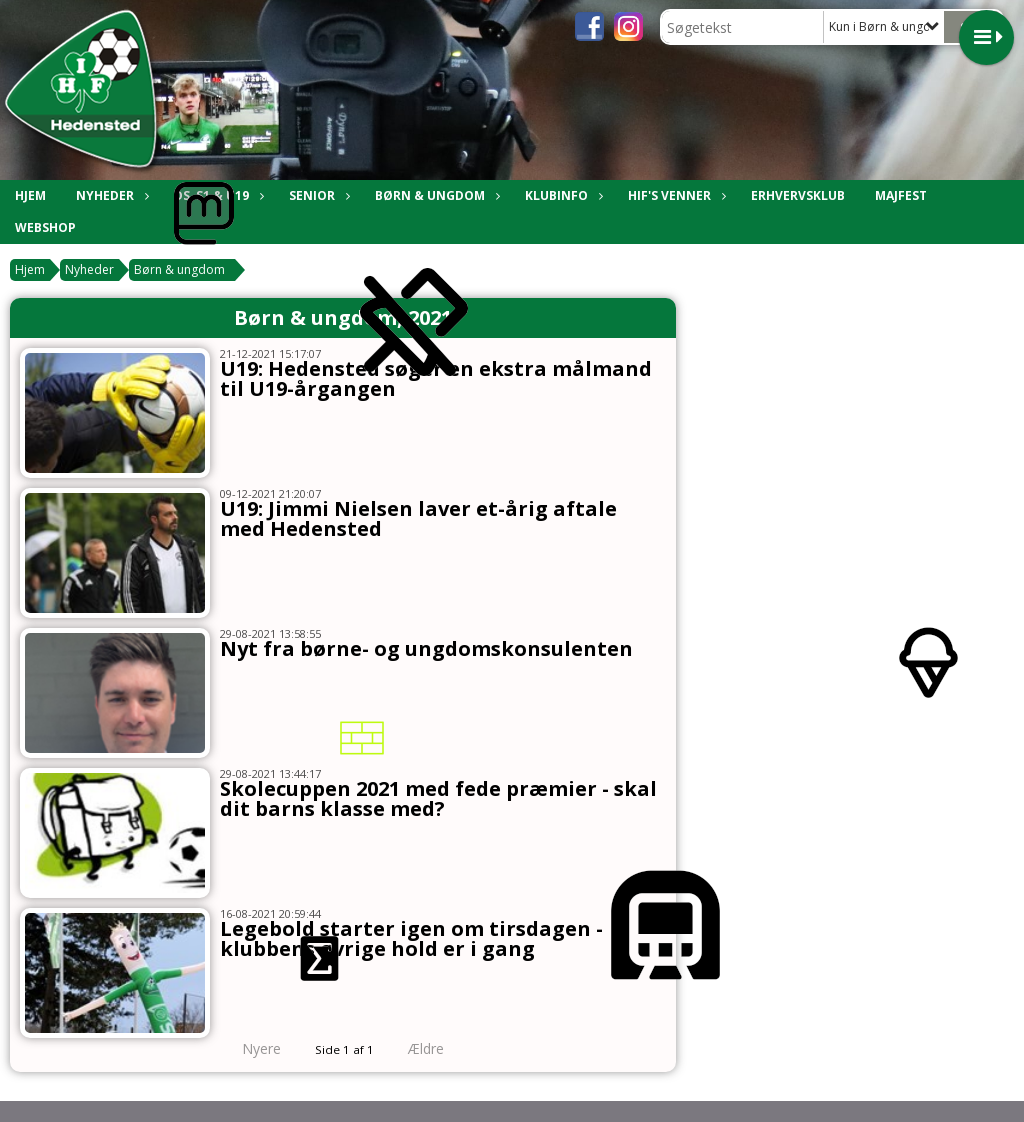  Describe the element at coordinates (204, 212) in the screenshot. I see `open mastodon app` at that location.